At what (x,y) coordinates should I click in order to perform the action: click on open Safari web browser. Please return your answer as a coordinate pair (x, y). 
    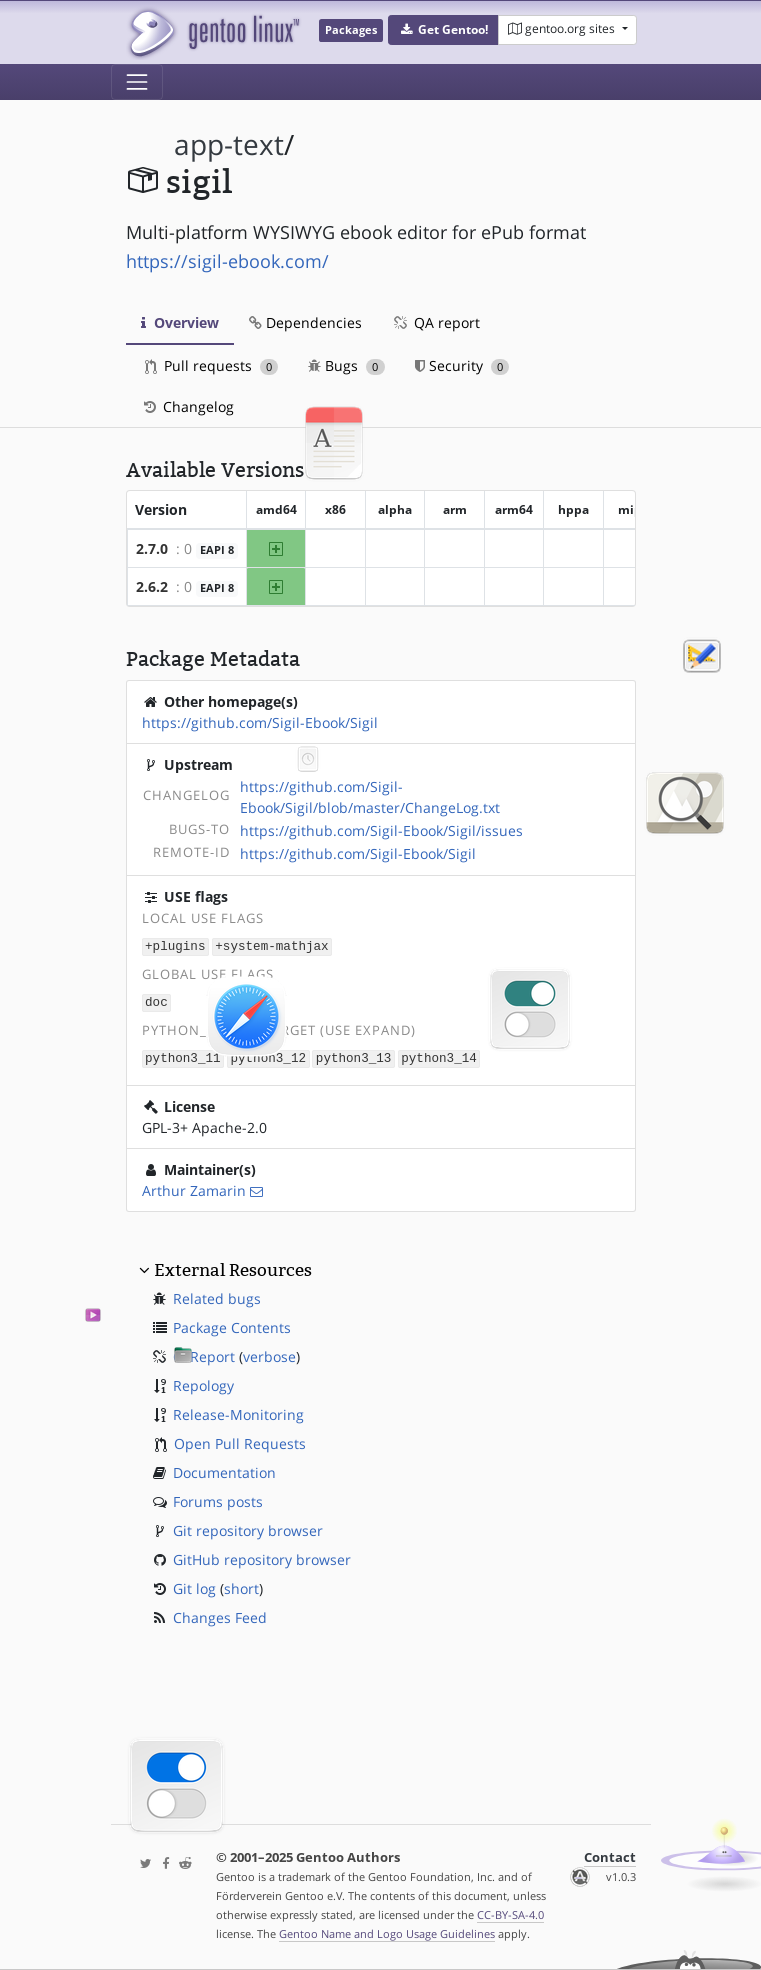
    Looking at the image, I should click on (246, 1016).